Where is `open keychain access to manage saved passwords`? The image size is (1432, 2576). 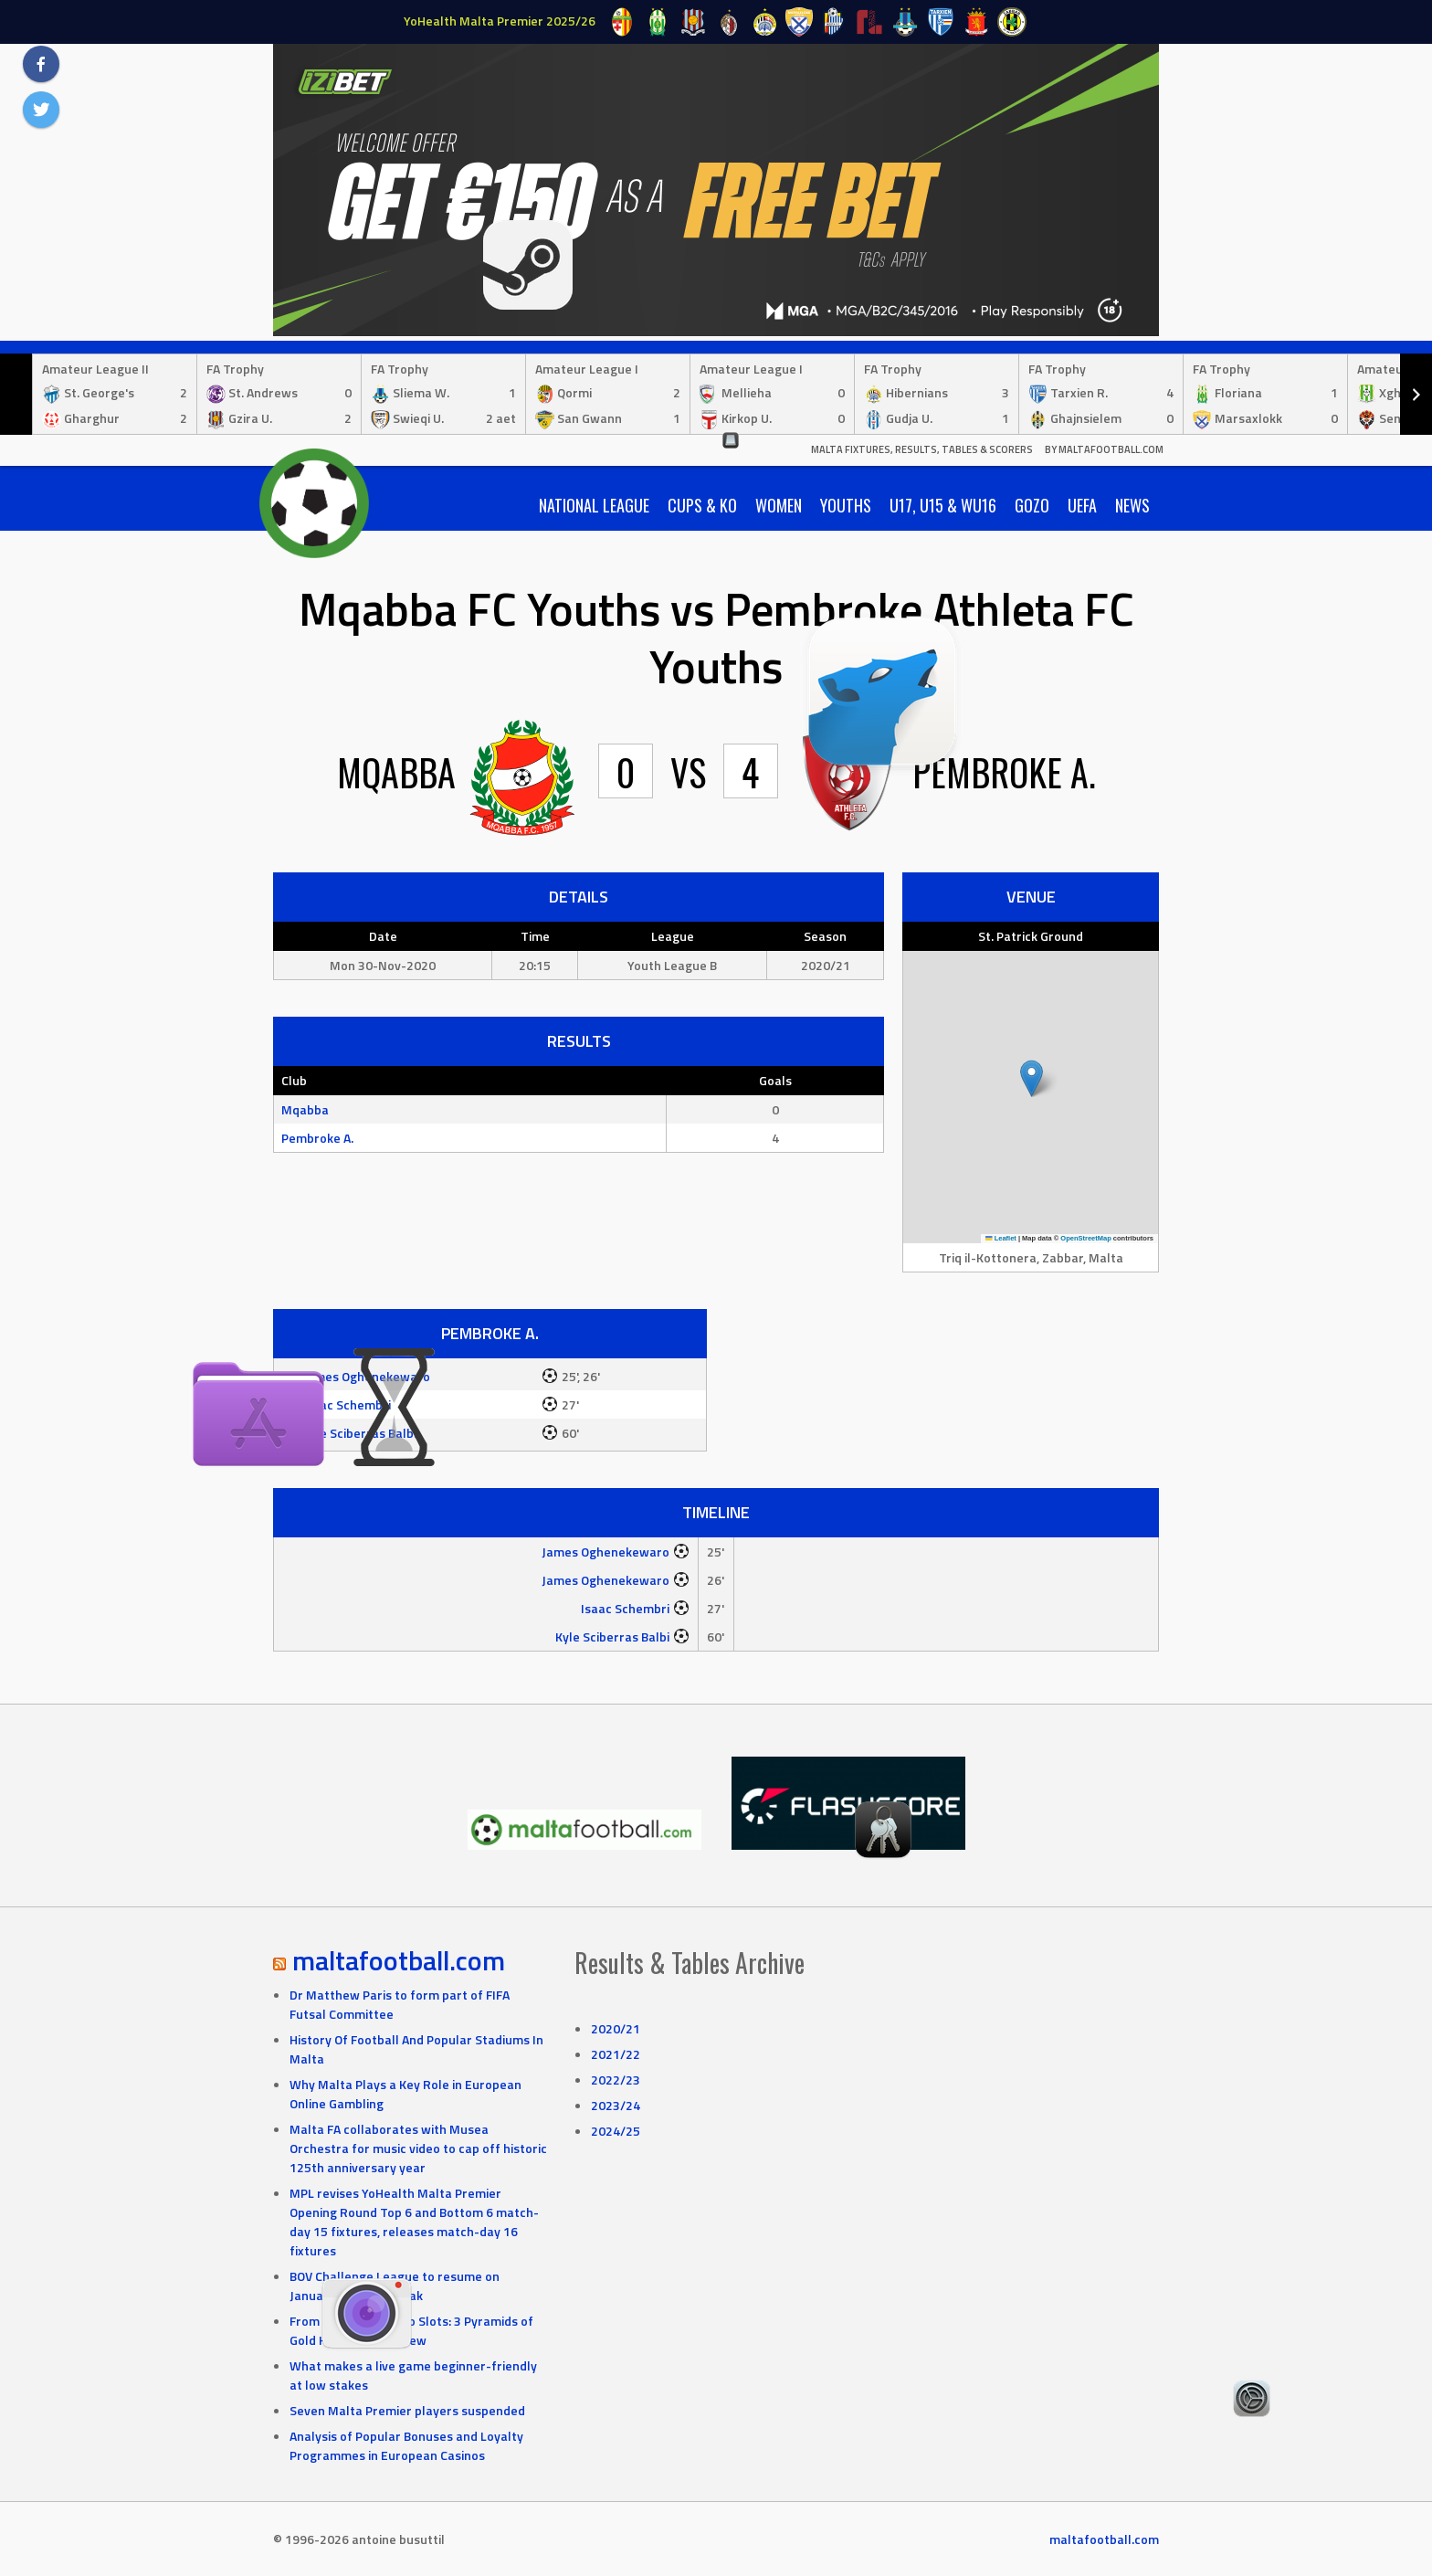 open keychain access to manage saved passwords is located at coordinates (883, 1830).